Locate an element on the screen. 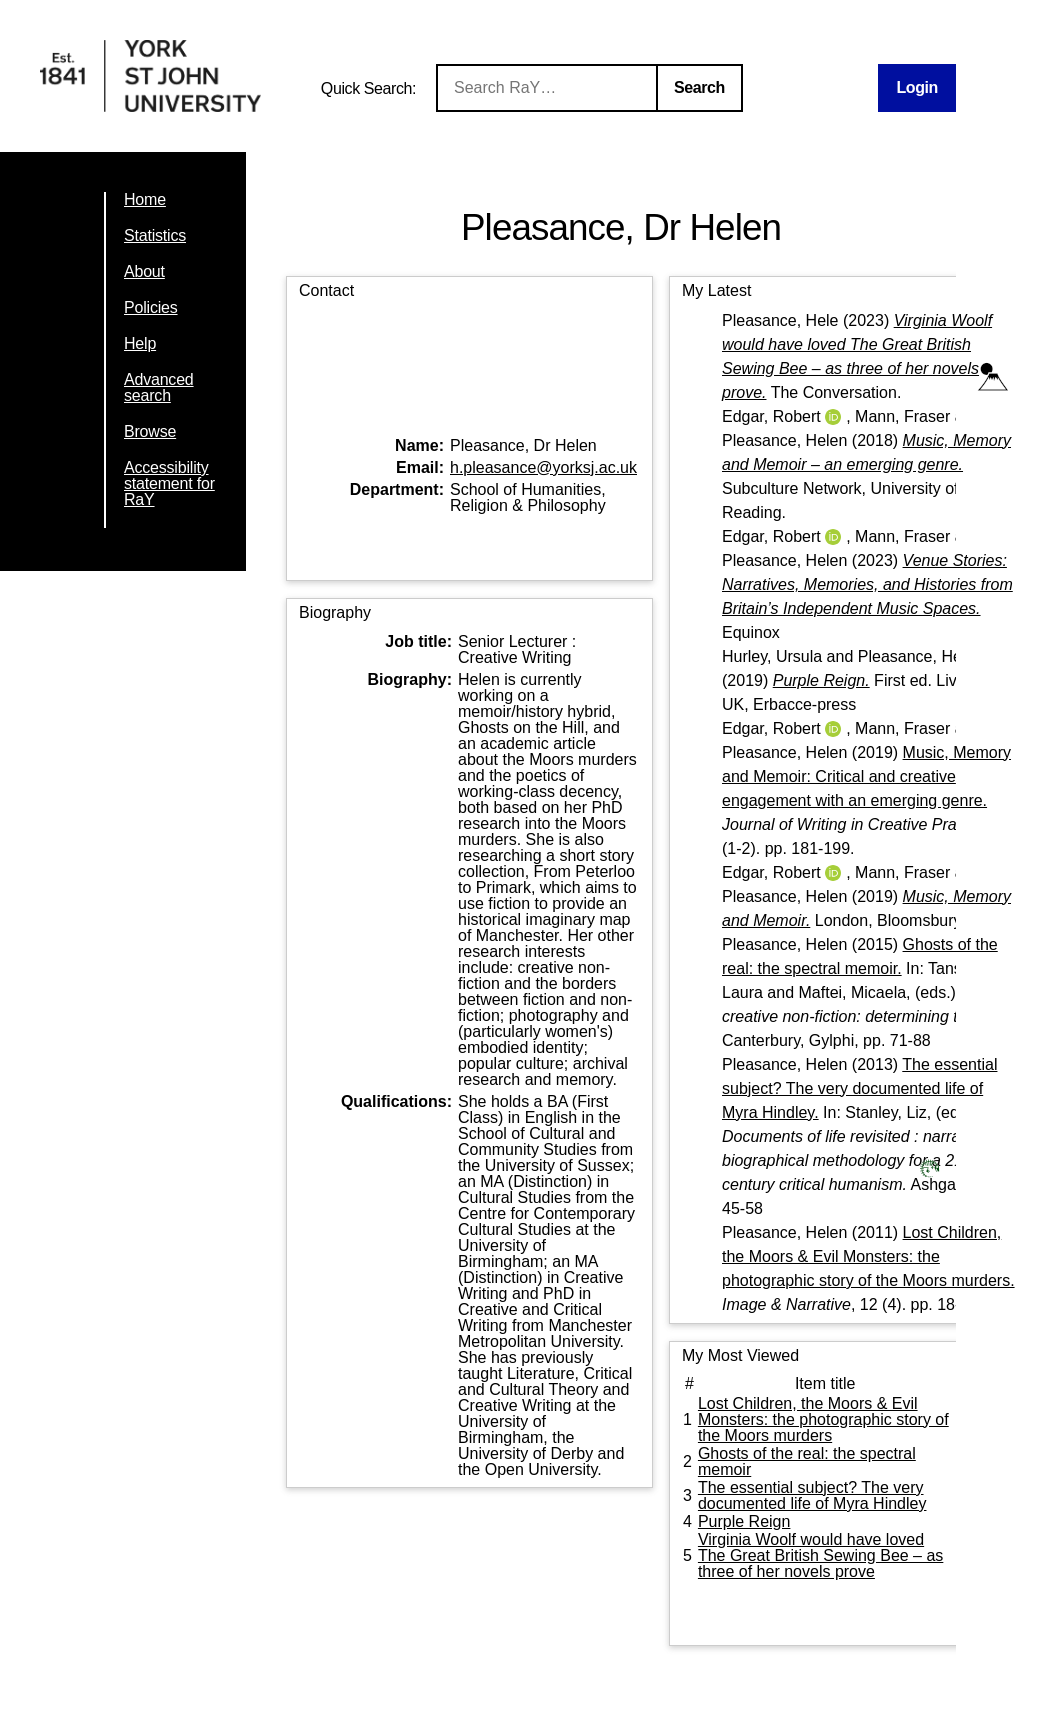  represents Japan or Japanese-related content is located at coordinates (993, 376).